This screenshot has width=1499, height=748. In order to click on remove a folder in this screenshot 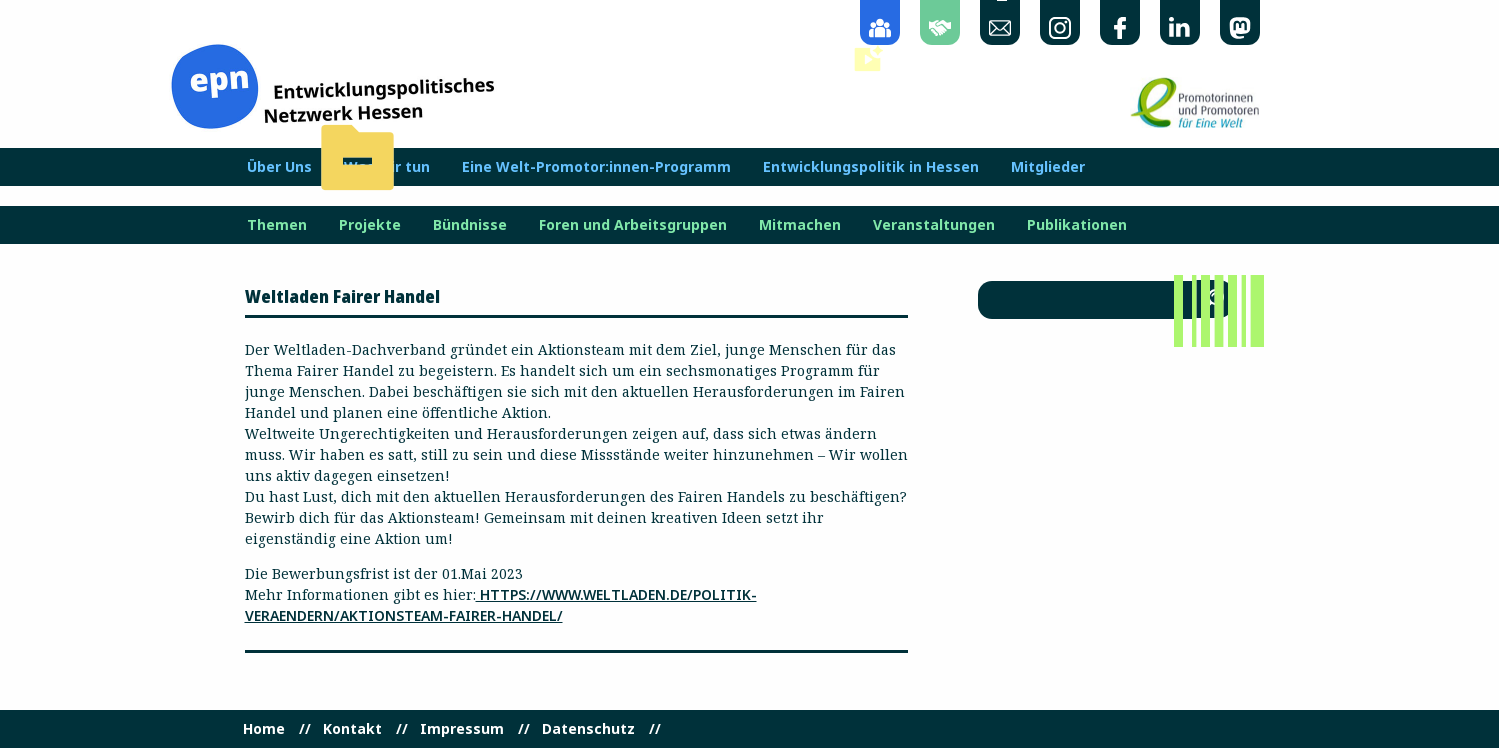, I will do `click(357, 157)`.